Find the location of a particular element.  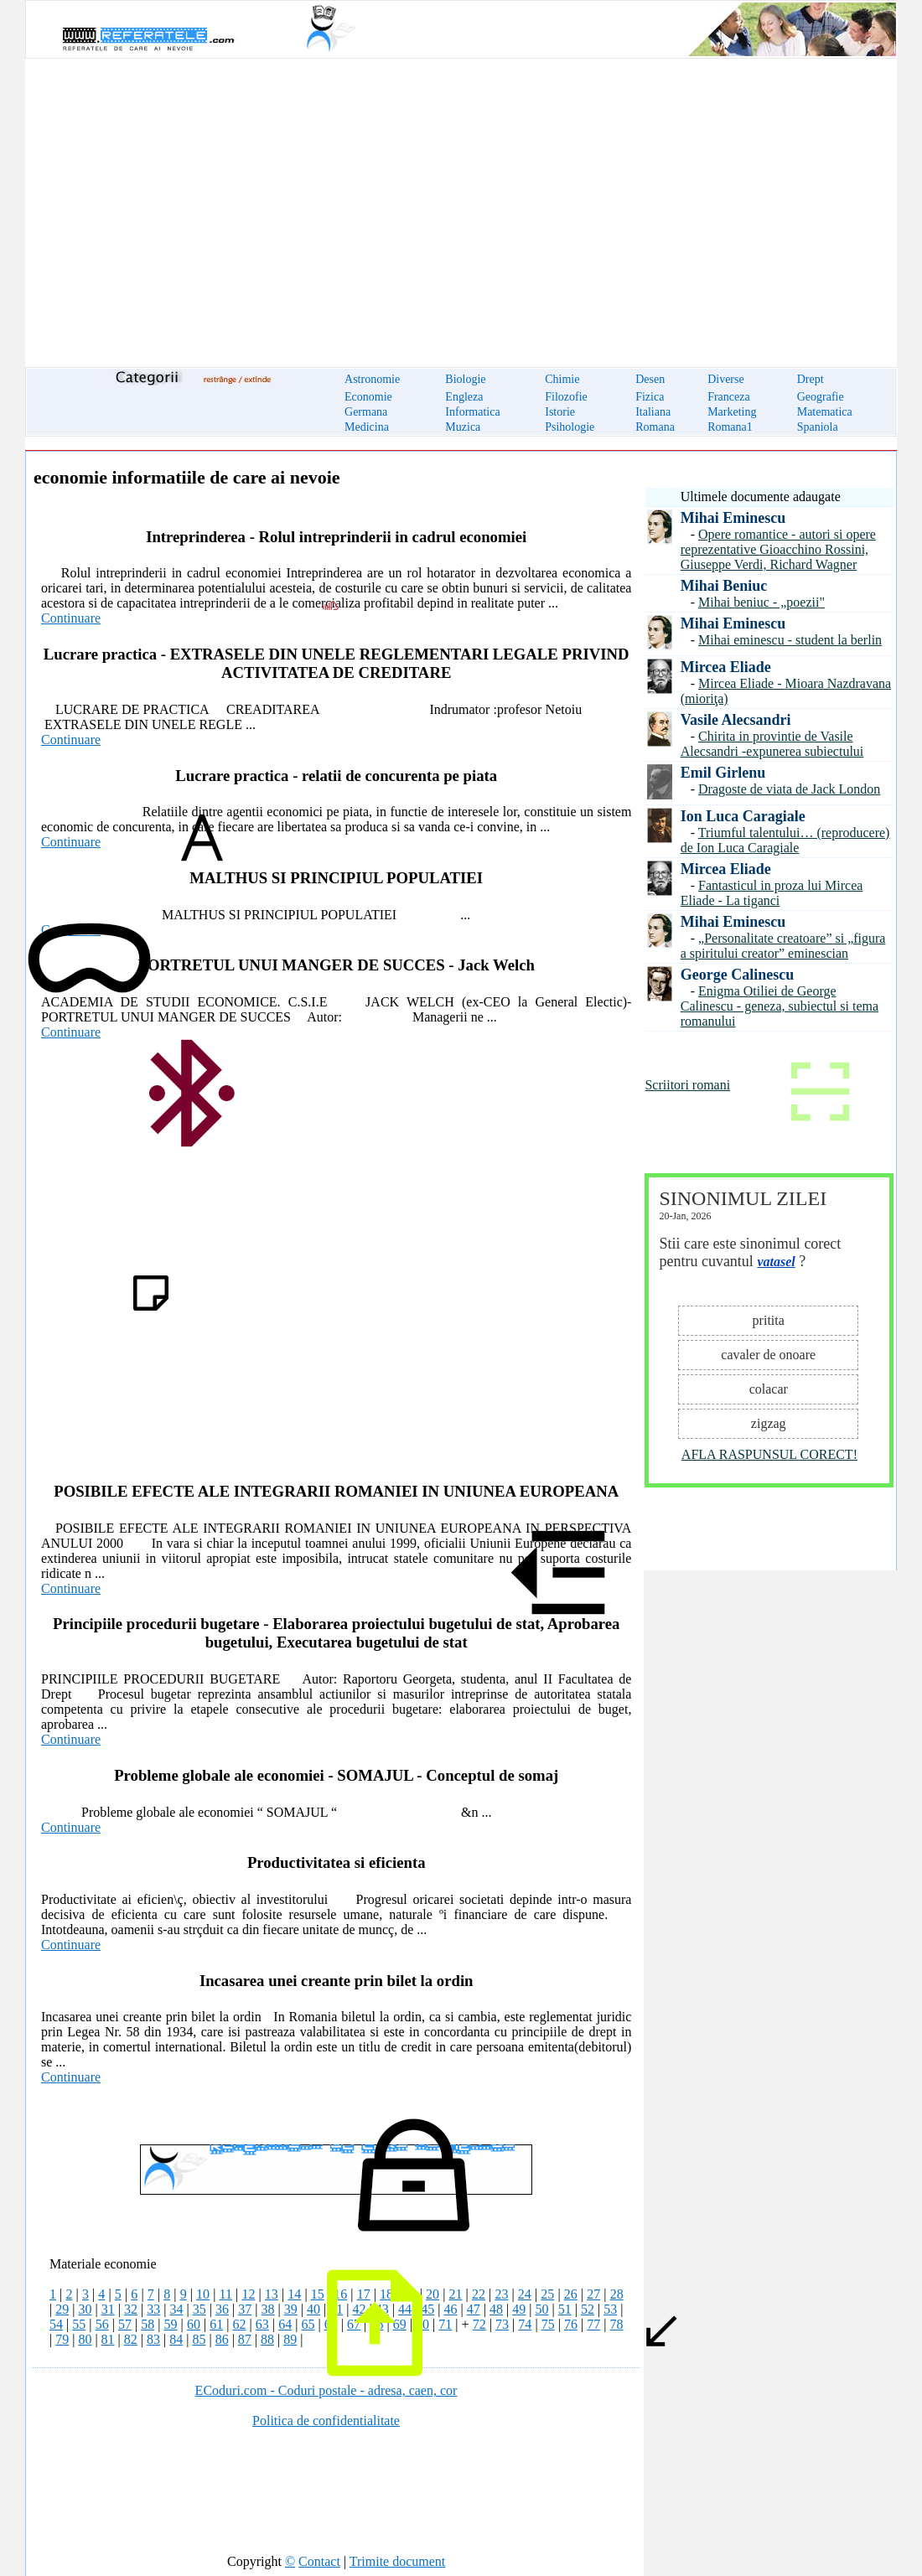

create a new sticky note is located at coordinates (151, 1293).